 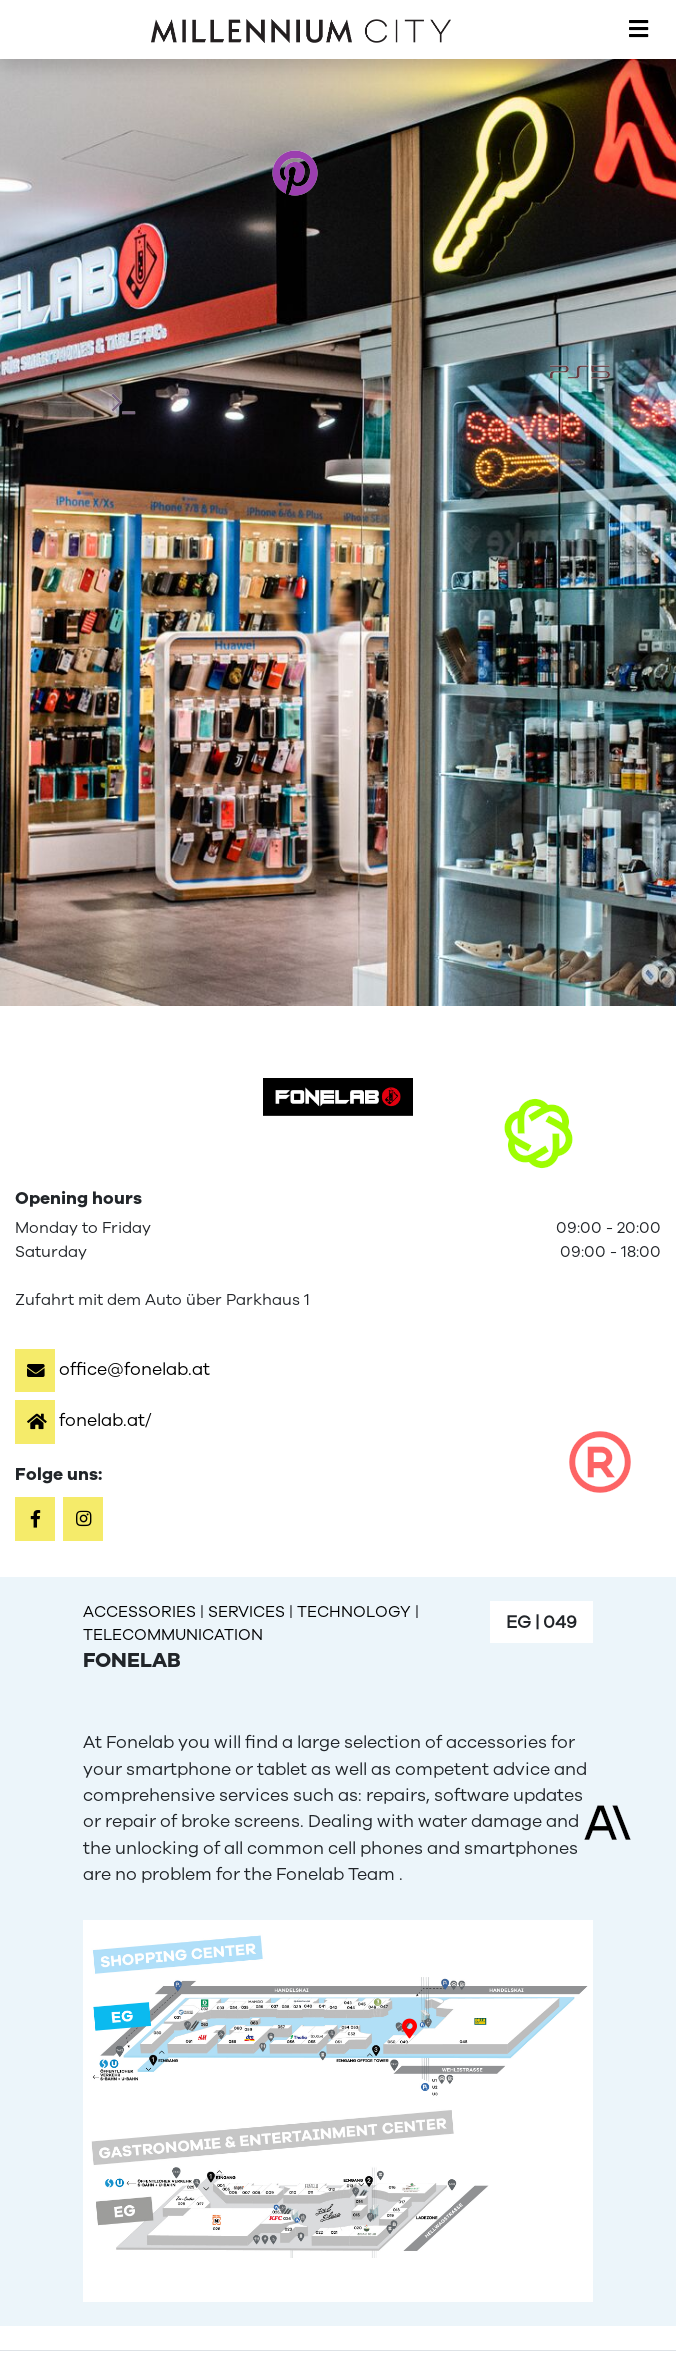 What do you see at coordinates (295, 173) in the screenshot?
I see `open Pinterest app` at bounding box center [295, 173].